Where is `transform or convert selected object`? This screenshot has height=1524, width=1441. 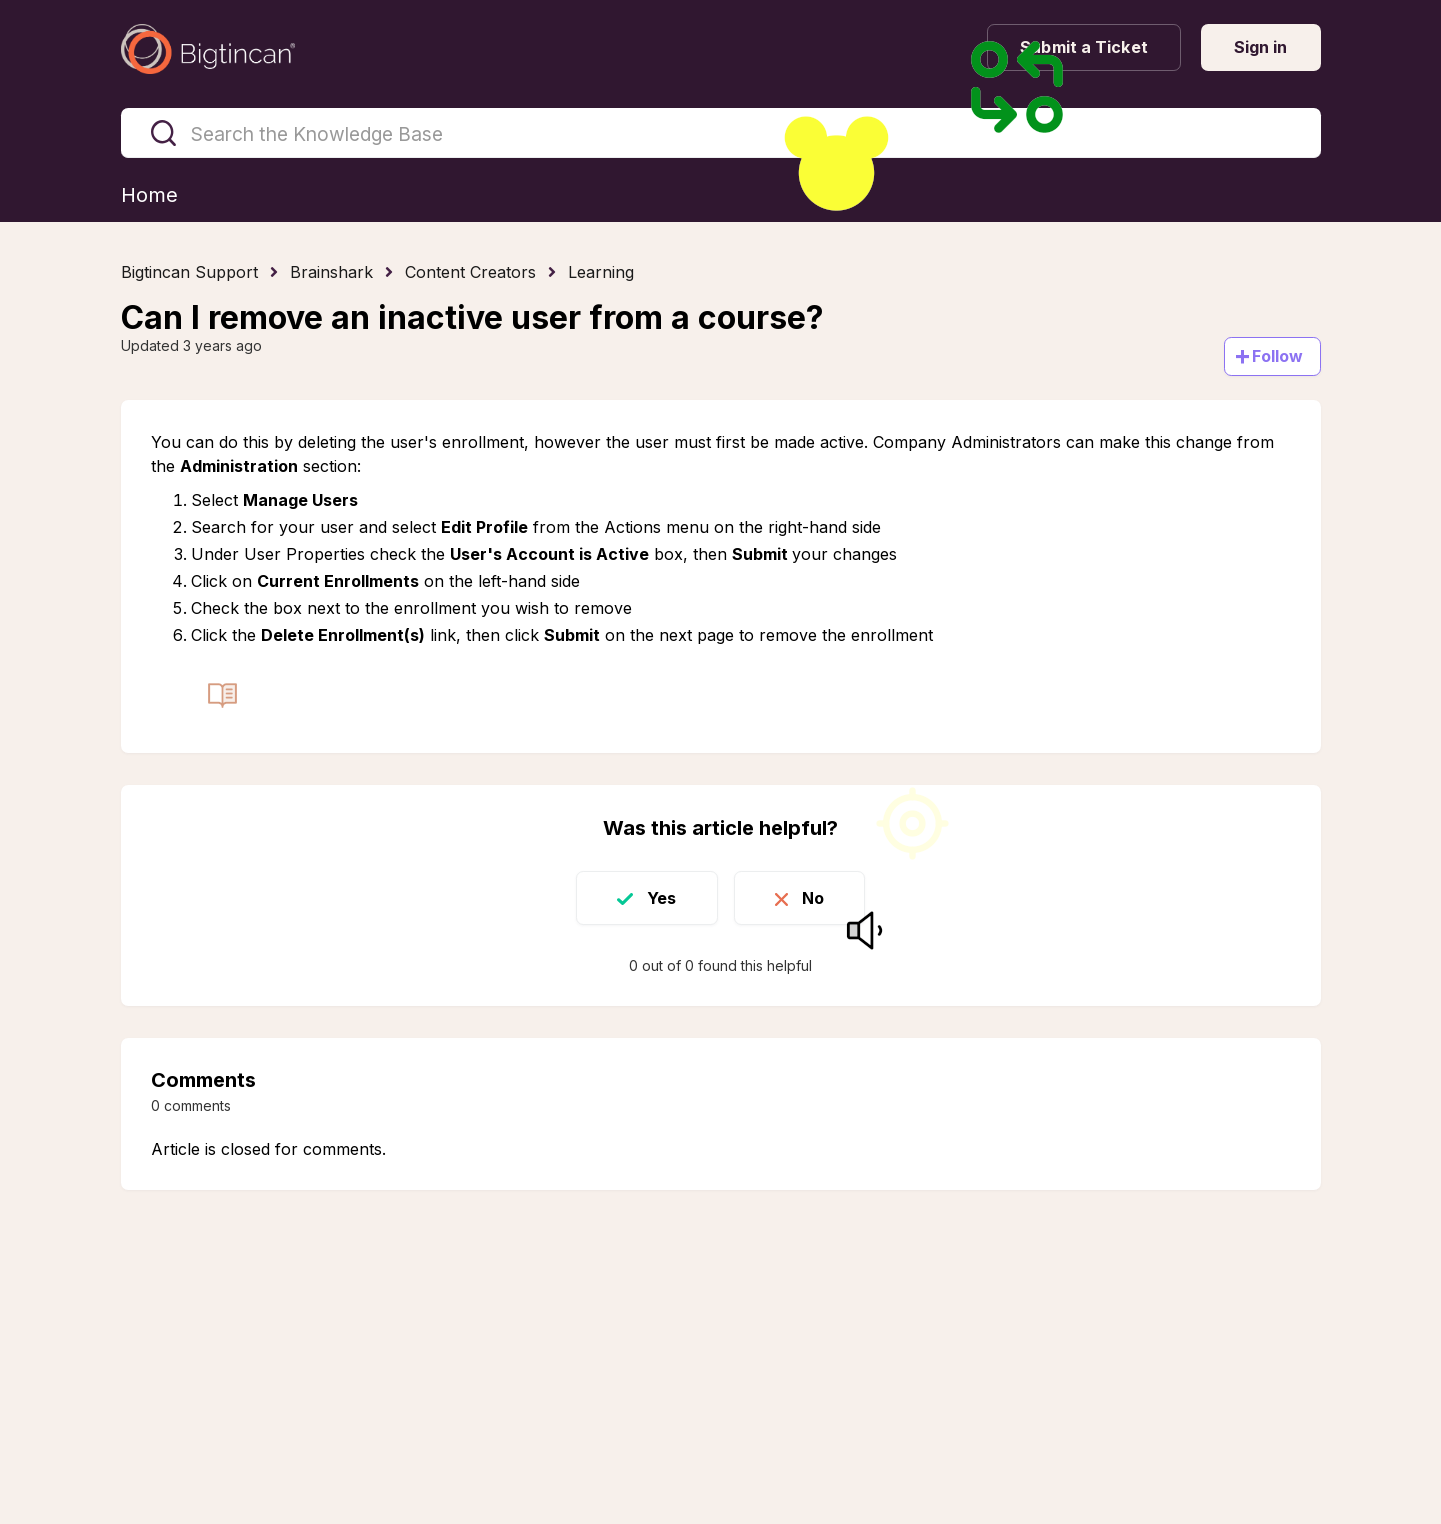
transform or convert selected object is located at coordinates (1017, 87).